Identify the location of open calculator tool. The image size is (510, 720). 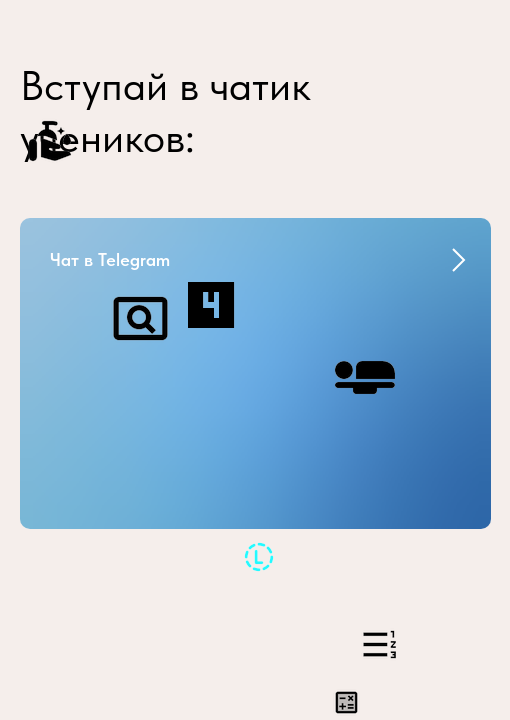
(346, 702).